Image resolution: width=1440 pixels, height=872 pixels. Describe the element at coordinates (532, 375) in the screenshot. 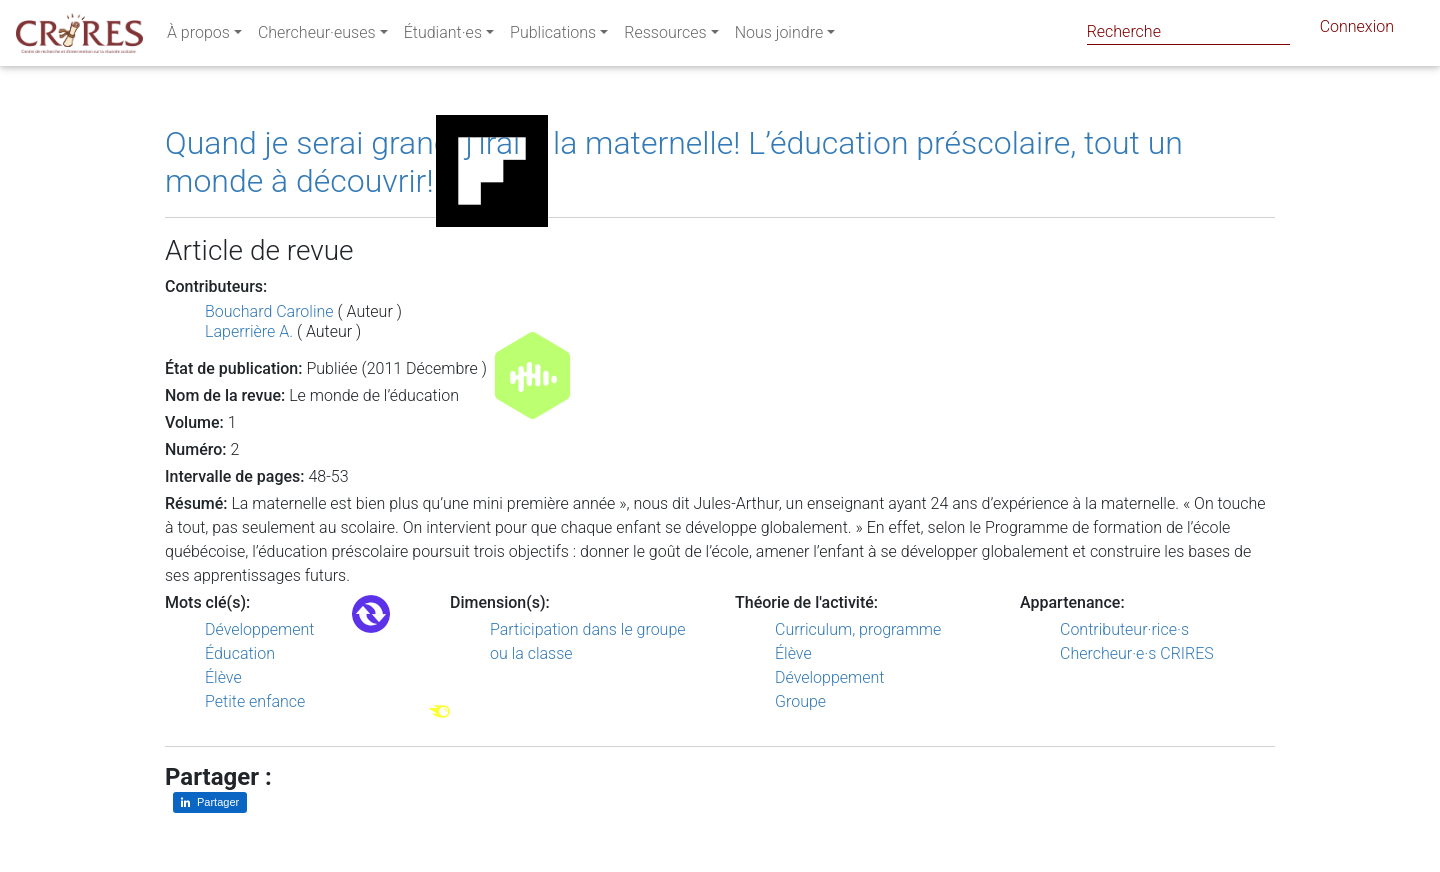

I see `open the Castbox podcast app` at that location.